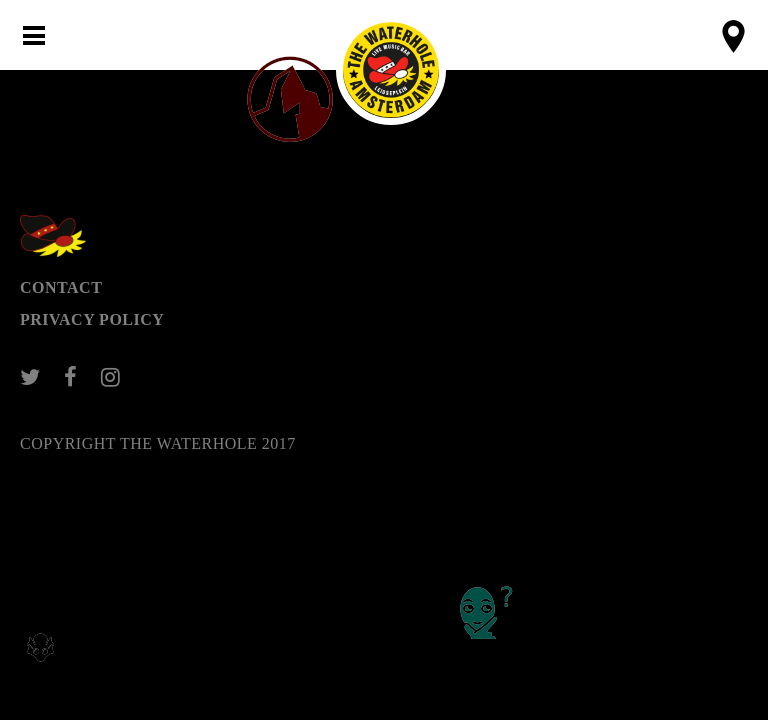  Describe the element at coordinates (486, 611) in the screenshot. I see `indicates a thinking or processing state` at that location.